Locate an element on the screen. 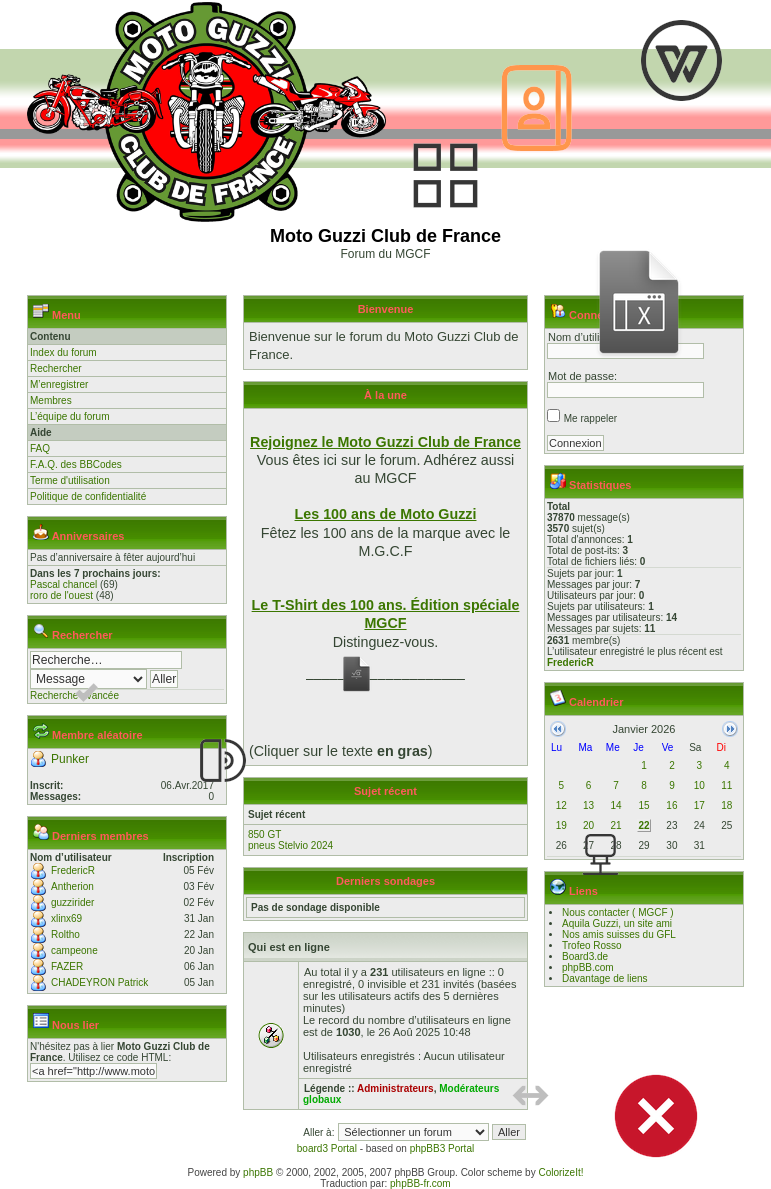 The height and width of the screenshot is (1189, 771). access msn account settings is located at coordinates (445, 175).